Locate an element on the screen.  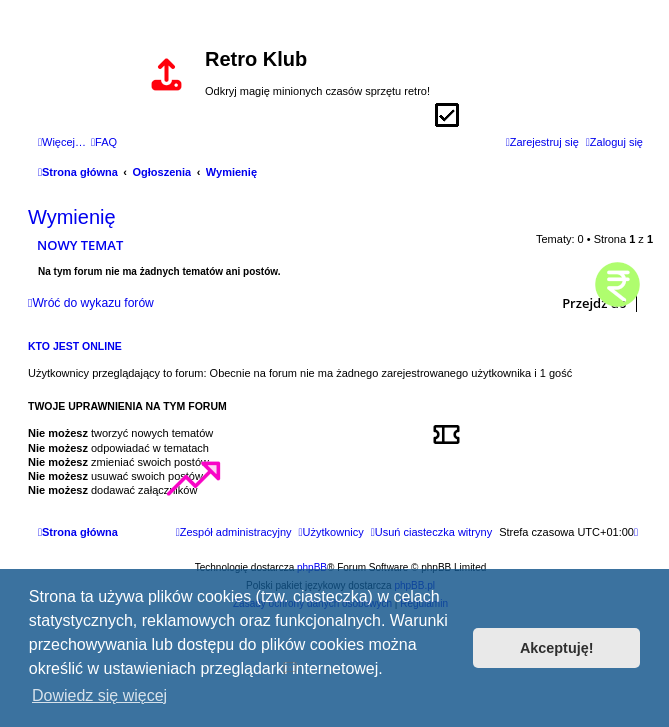
view trending or popular content is located at coordinates (193, 480).